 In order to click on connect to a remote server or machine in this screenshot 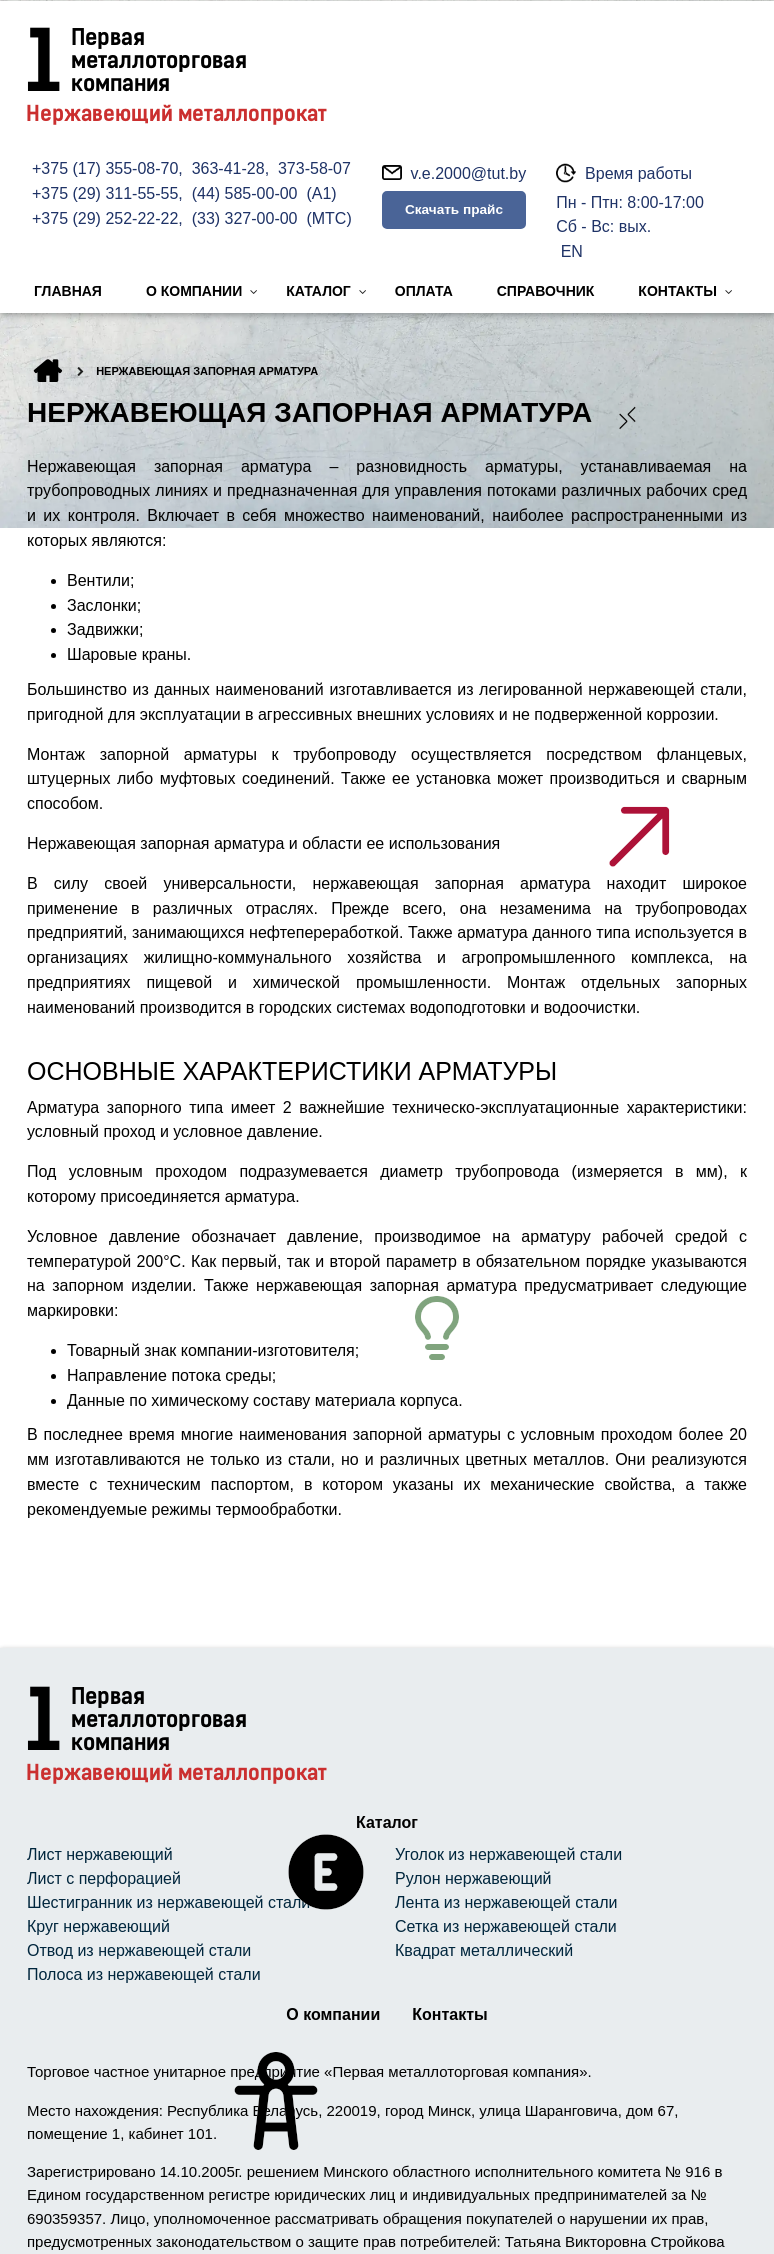, I will do `click(627, 418)`.